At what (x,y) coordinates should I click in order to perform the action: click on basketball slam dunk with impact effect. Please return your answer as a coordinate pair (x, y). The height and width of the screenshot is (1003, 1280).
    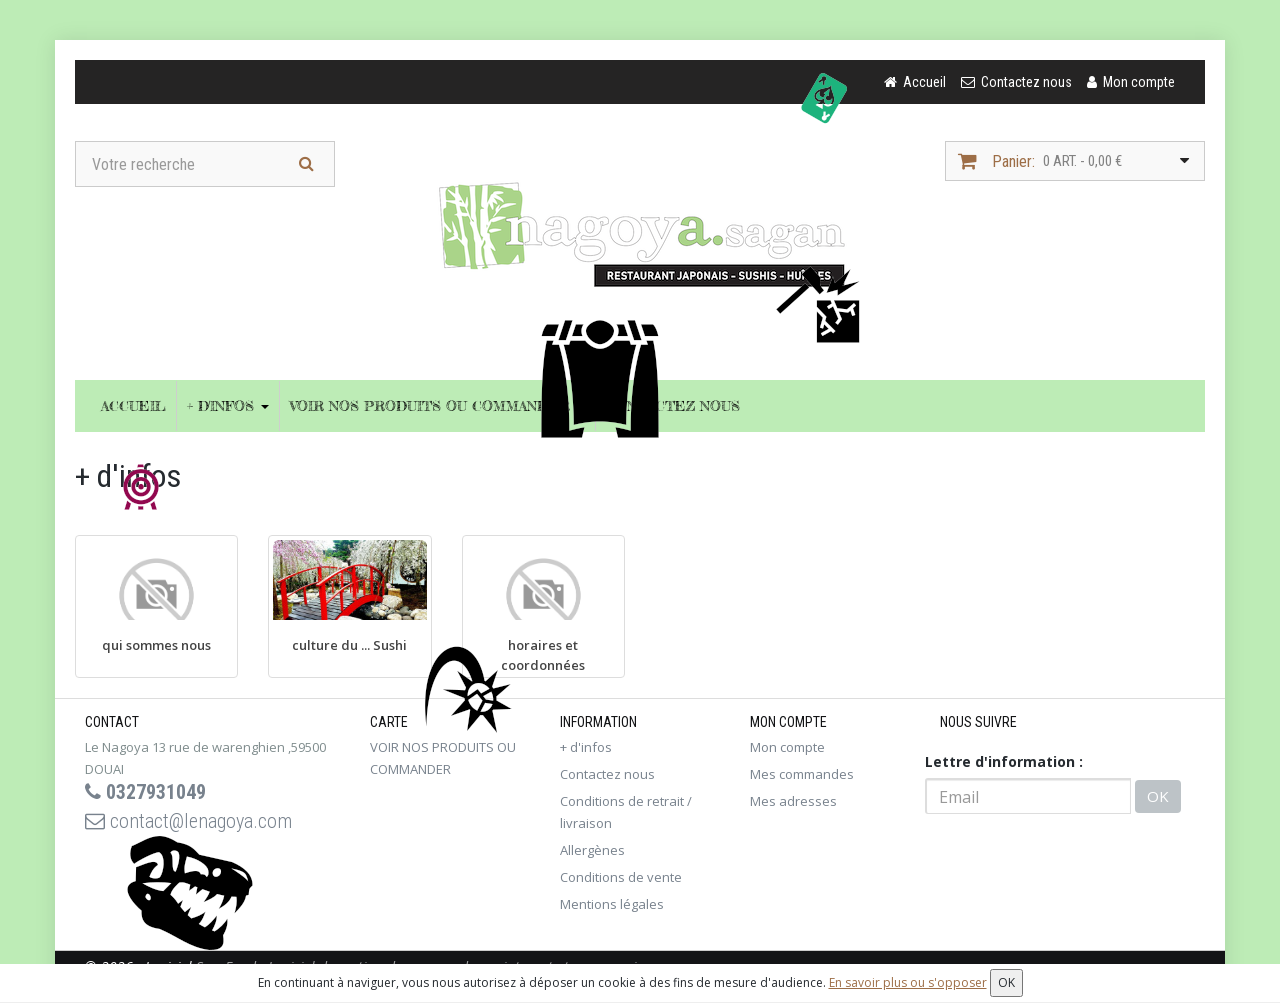
    Looking at the image, I should click on (467, 689).